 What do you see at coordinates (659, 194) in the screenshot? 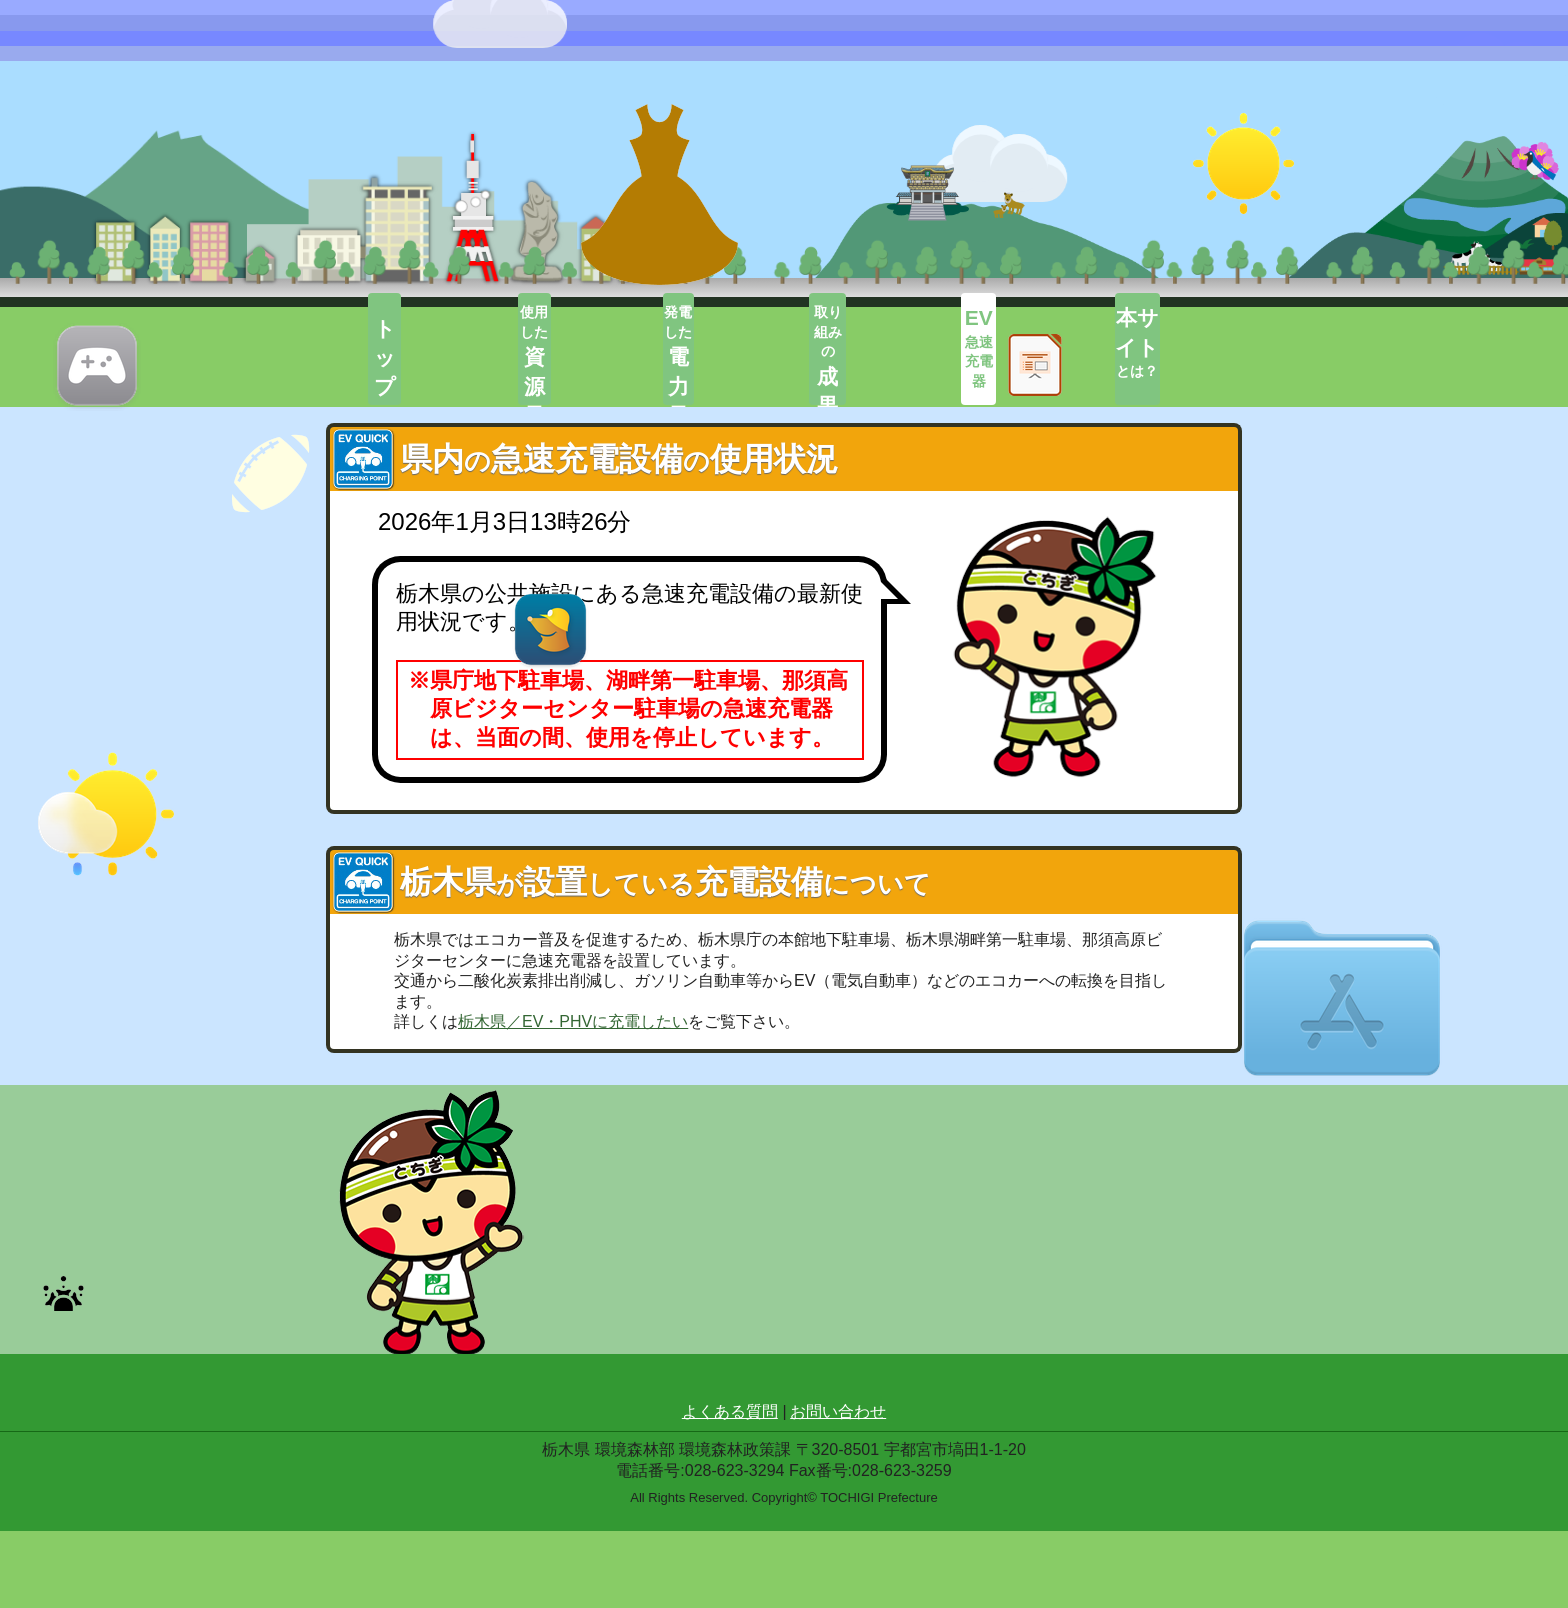
I see `select a dress or clothing item` at bounding box center [659, 194].